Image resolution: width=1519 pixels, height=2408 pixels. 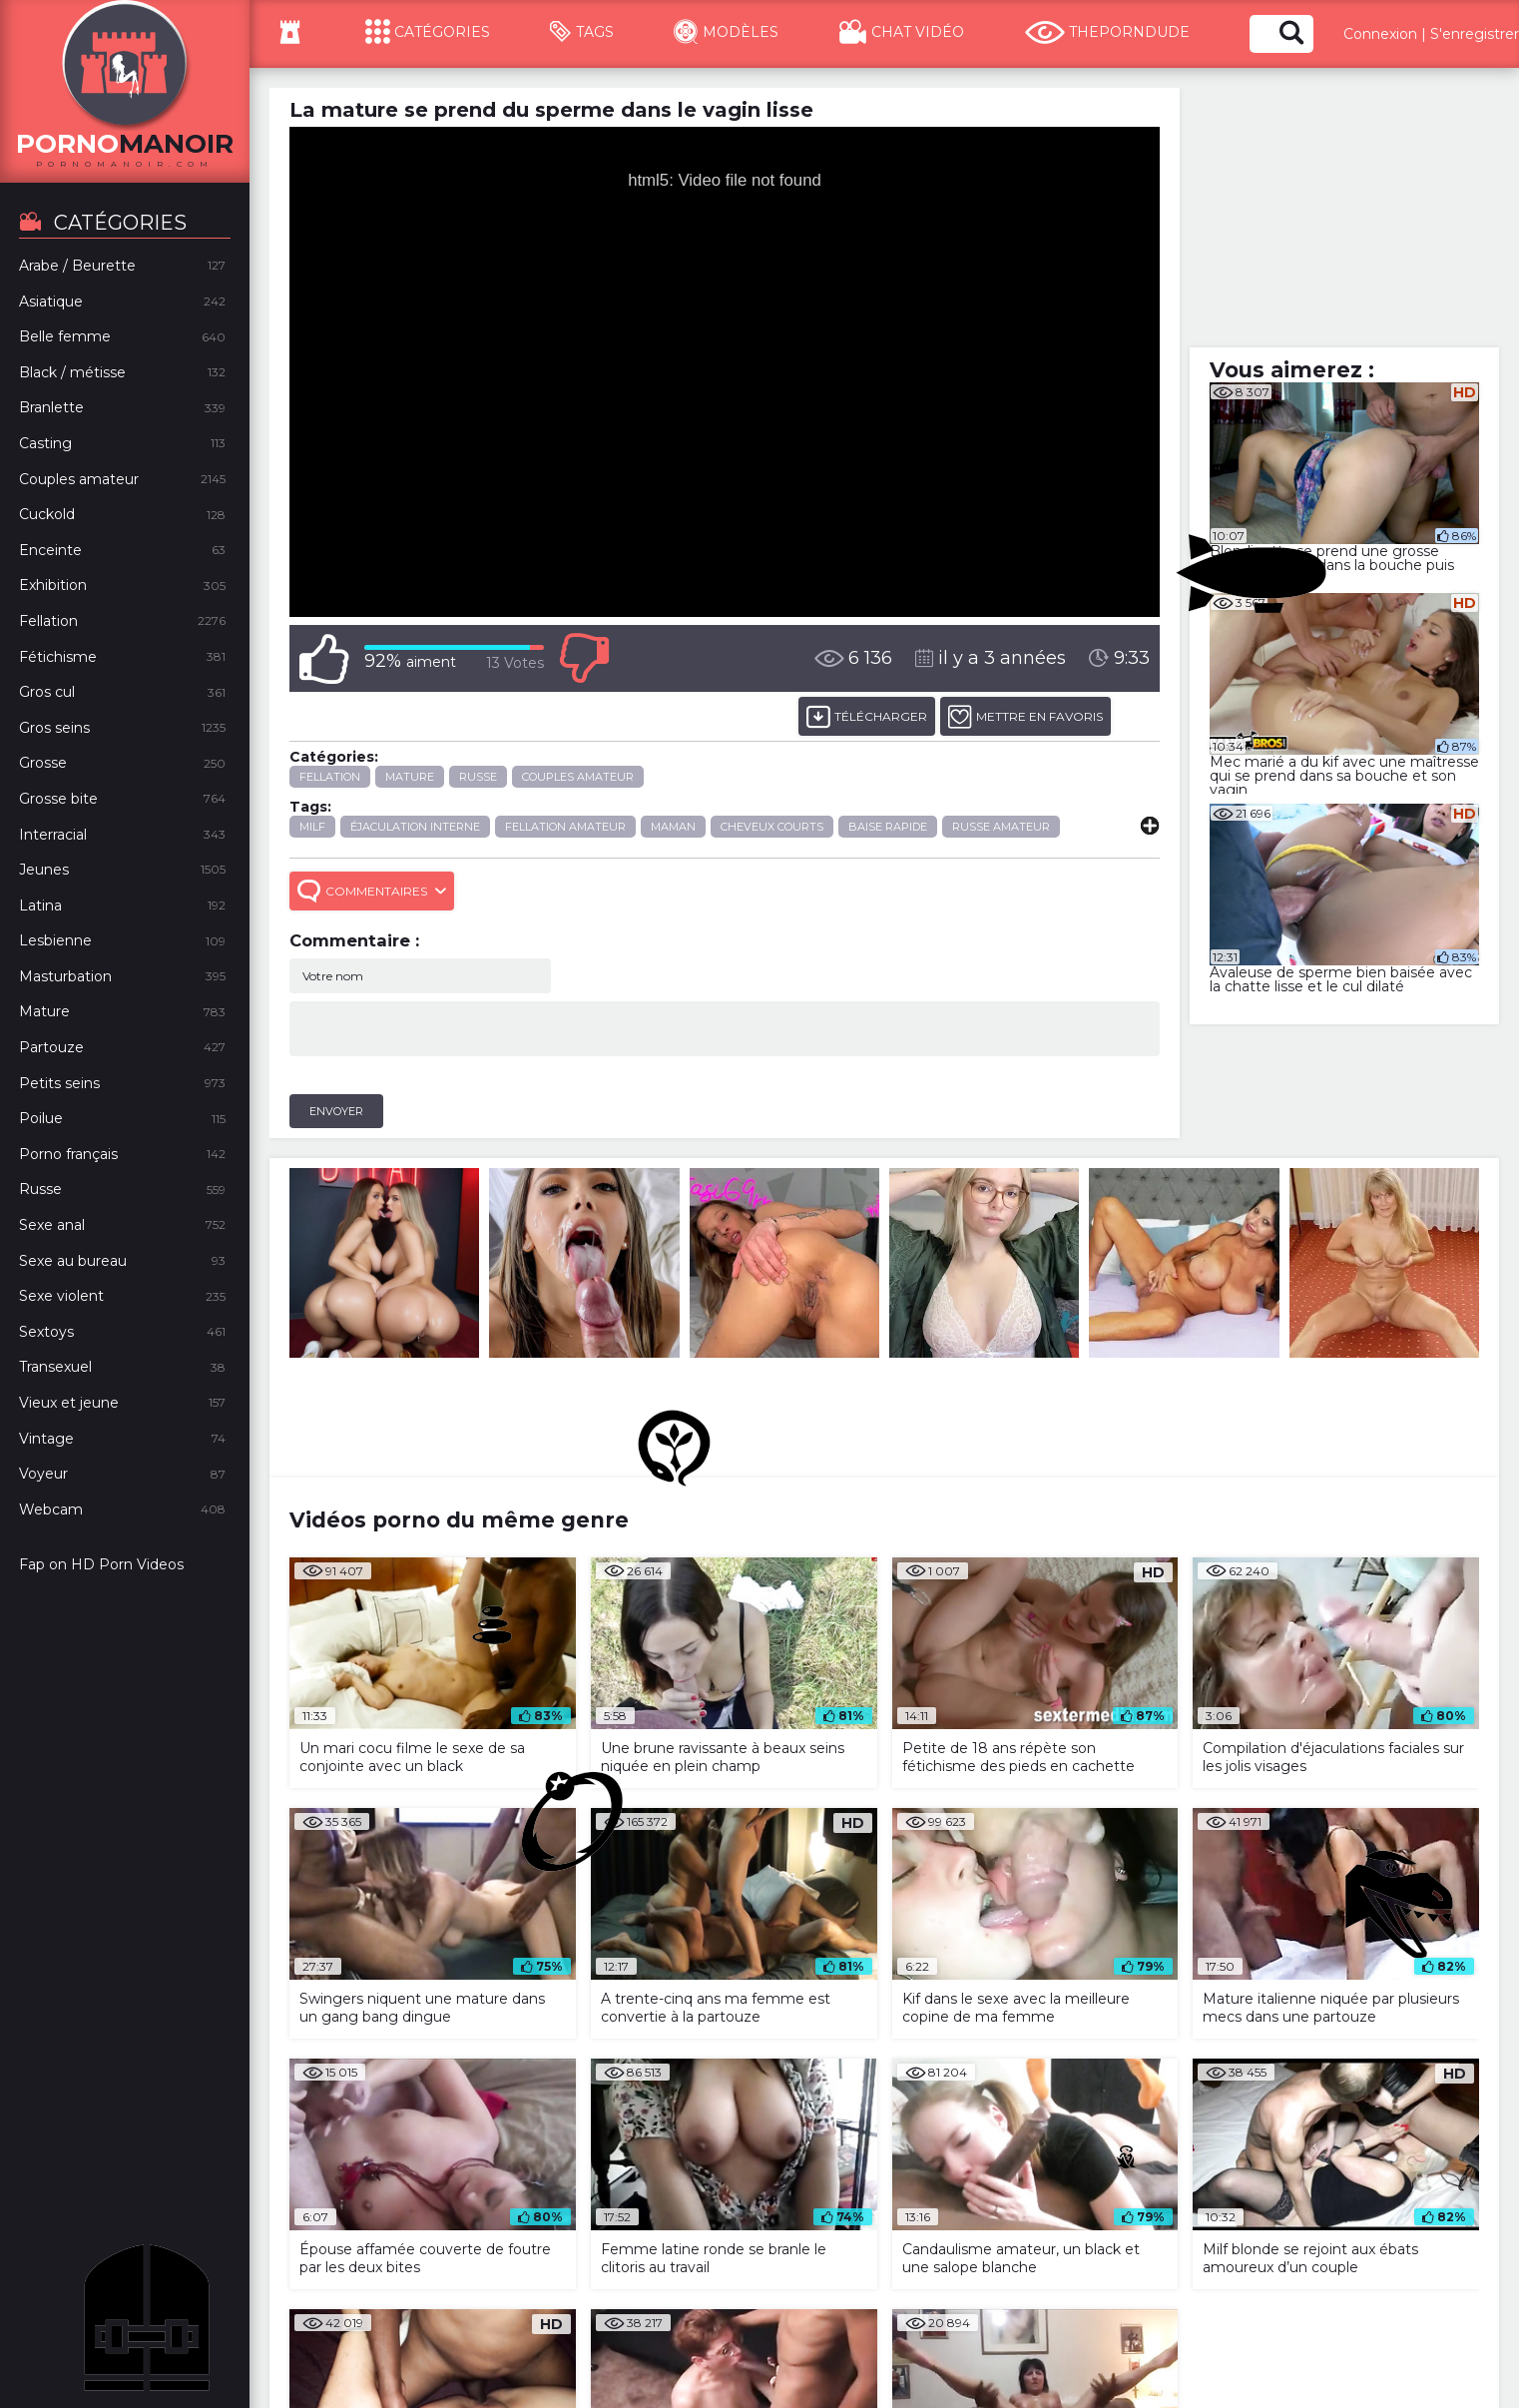 I want to click on browse plants and animals category, so click(x=674, y=1448).